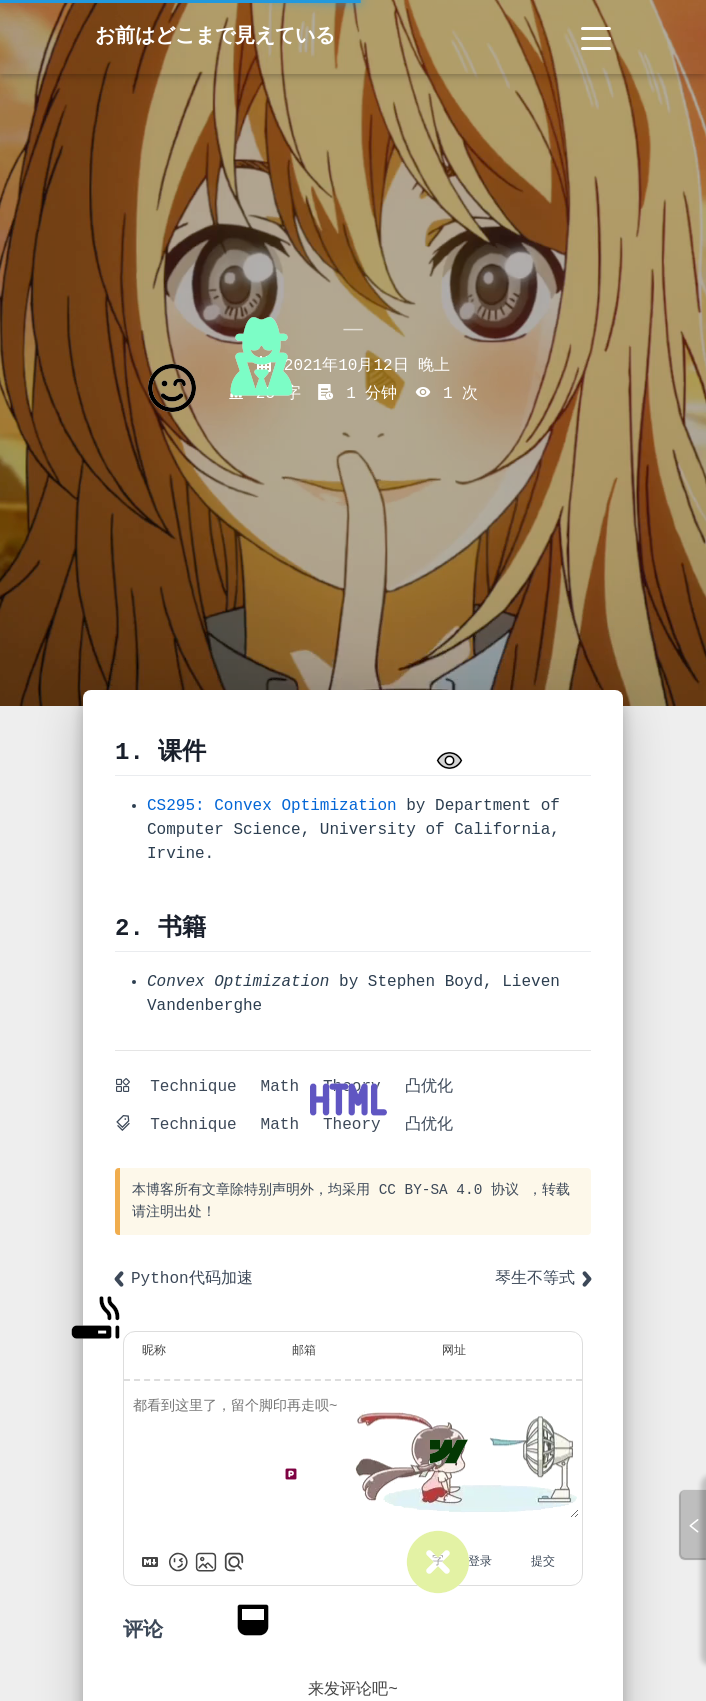 This screenshot has width=706, height=1701. I want to click on find nearby parking locations, so click(291, 1474).